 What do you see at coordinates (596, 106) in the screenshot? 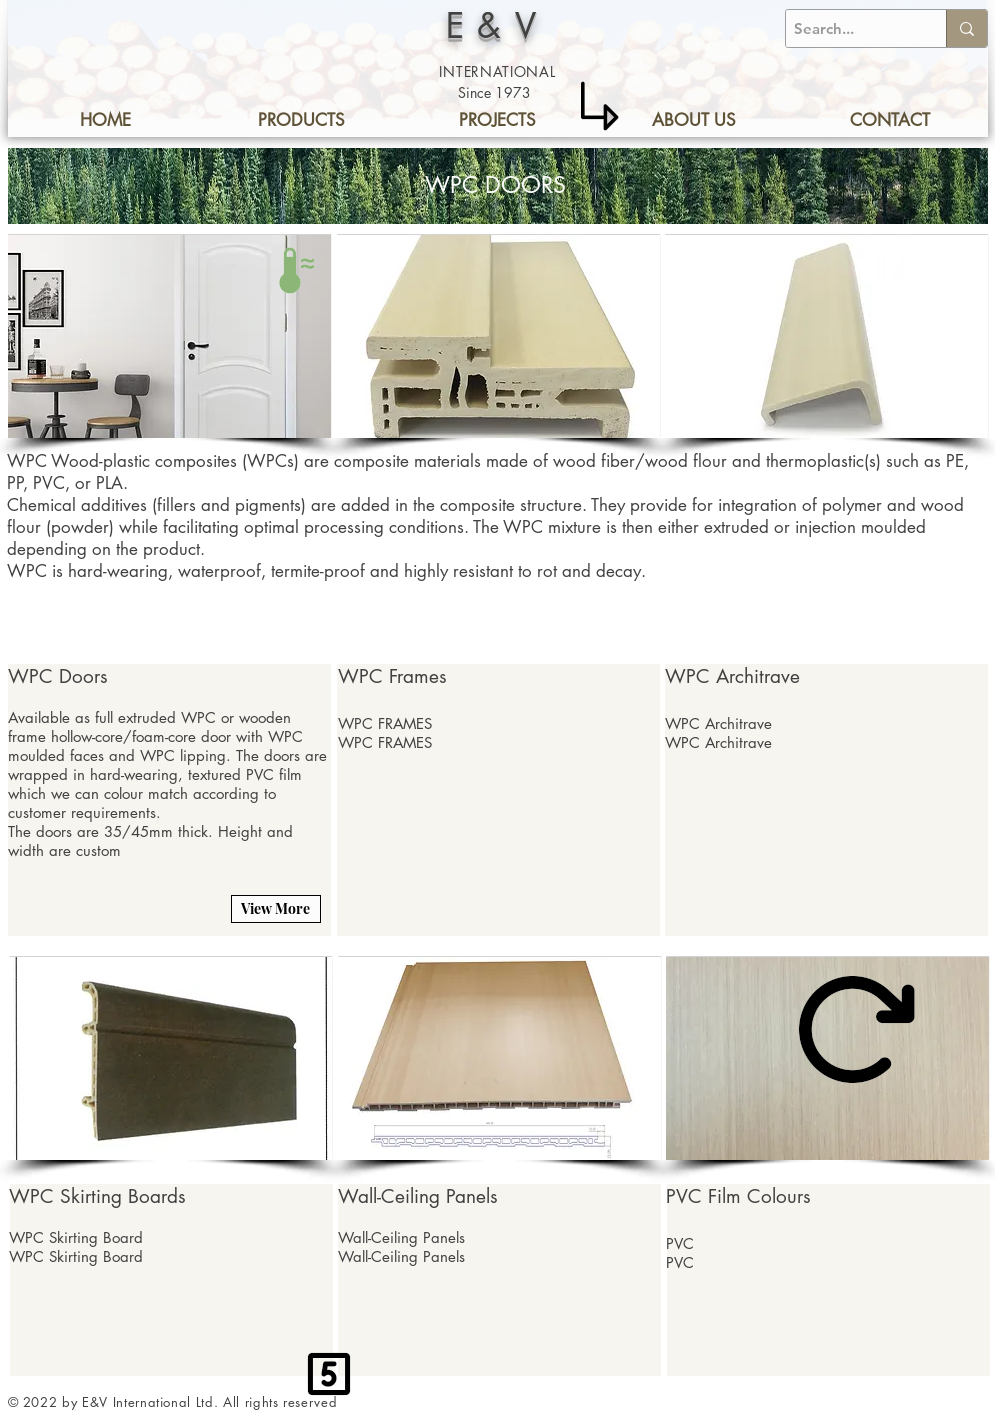
I see `redirect or forward content to another destination` at bounding box center [596, 106].